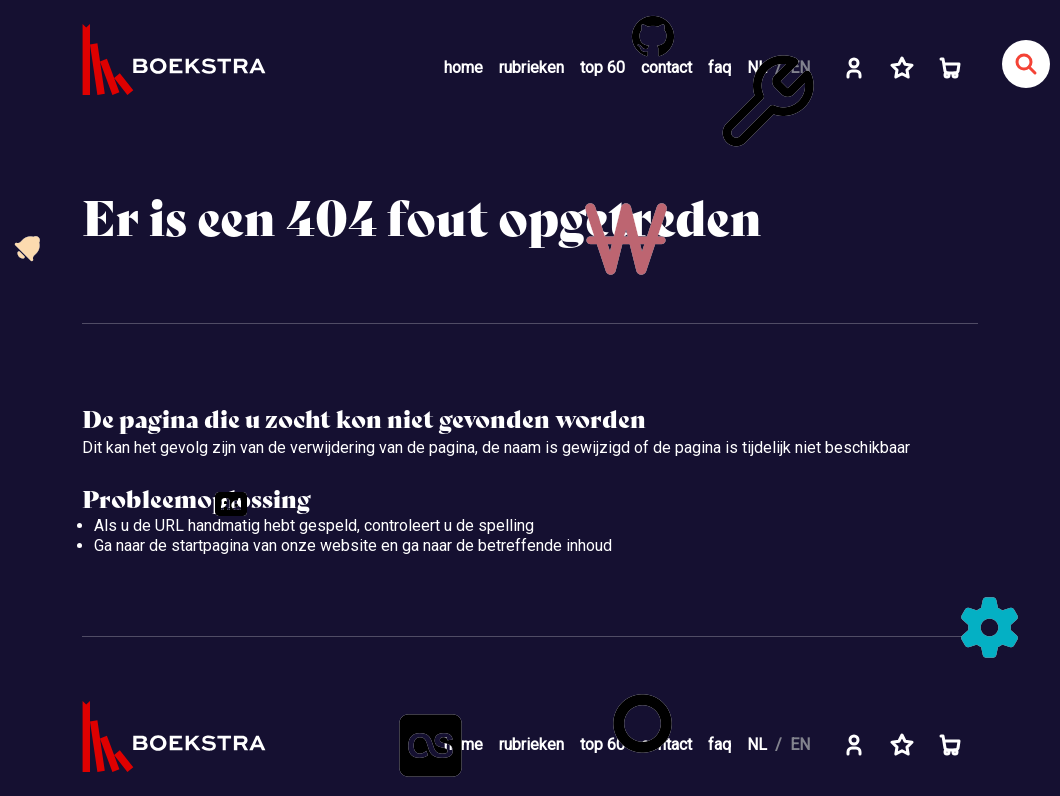 The image size is (1060, 796). What do you see at coordinates (653, 37) in the screenshot?
I see `visit github profile or repository` at bounding box center [653, 37].